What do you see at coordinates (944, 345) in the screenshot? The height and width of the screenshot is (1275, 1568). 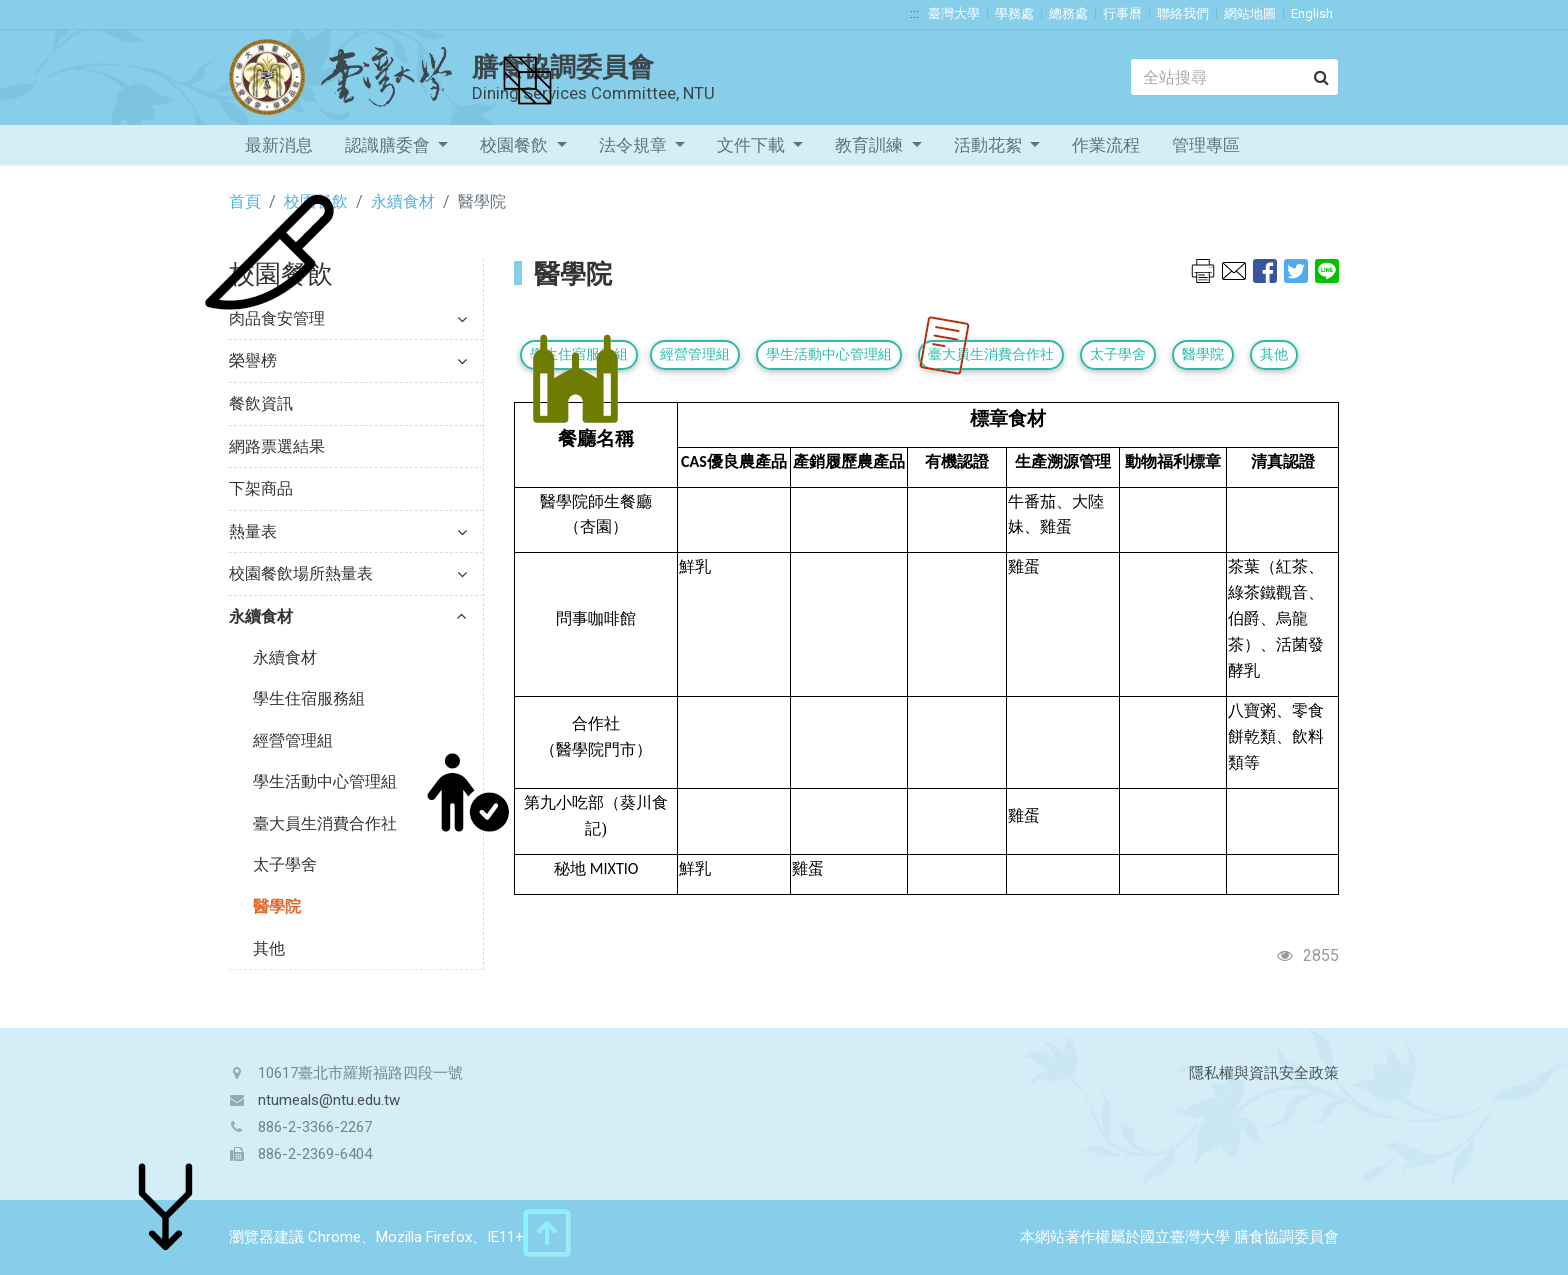 I see `view your resume on read.cv` at bounding box center [944, 345].